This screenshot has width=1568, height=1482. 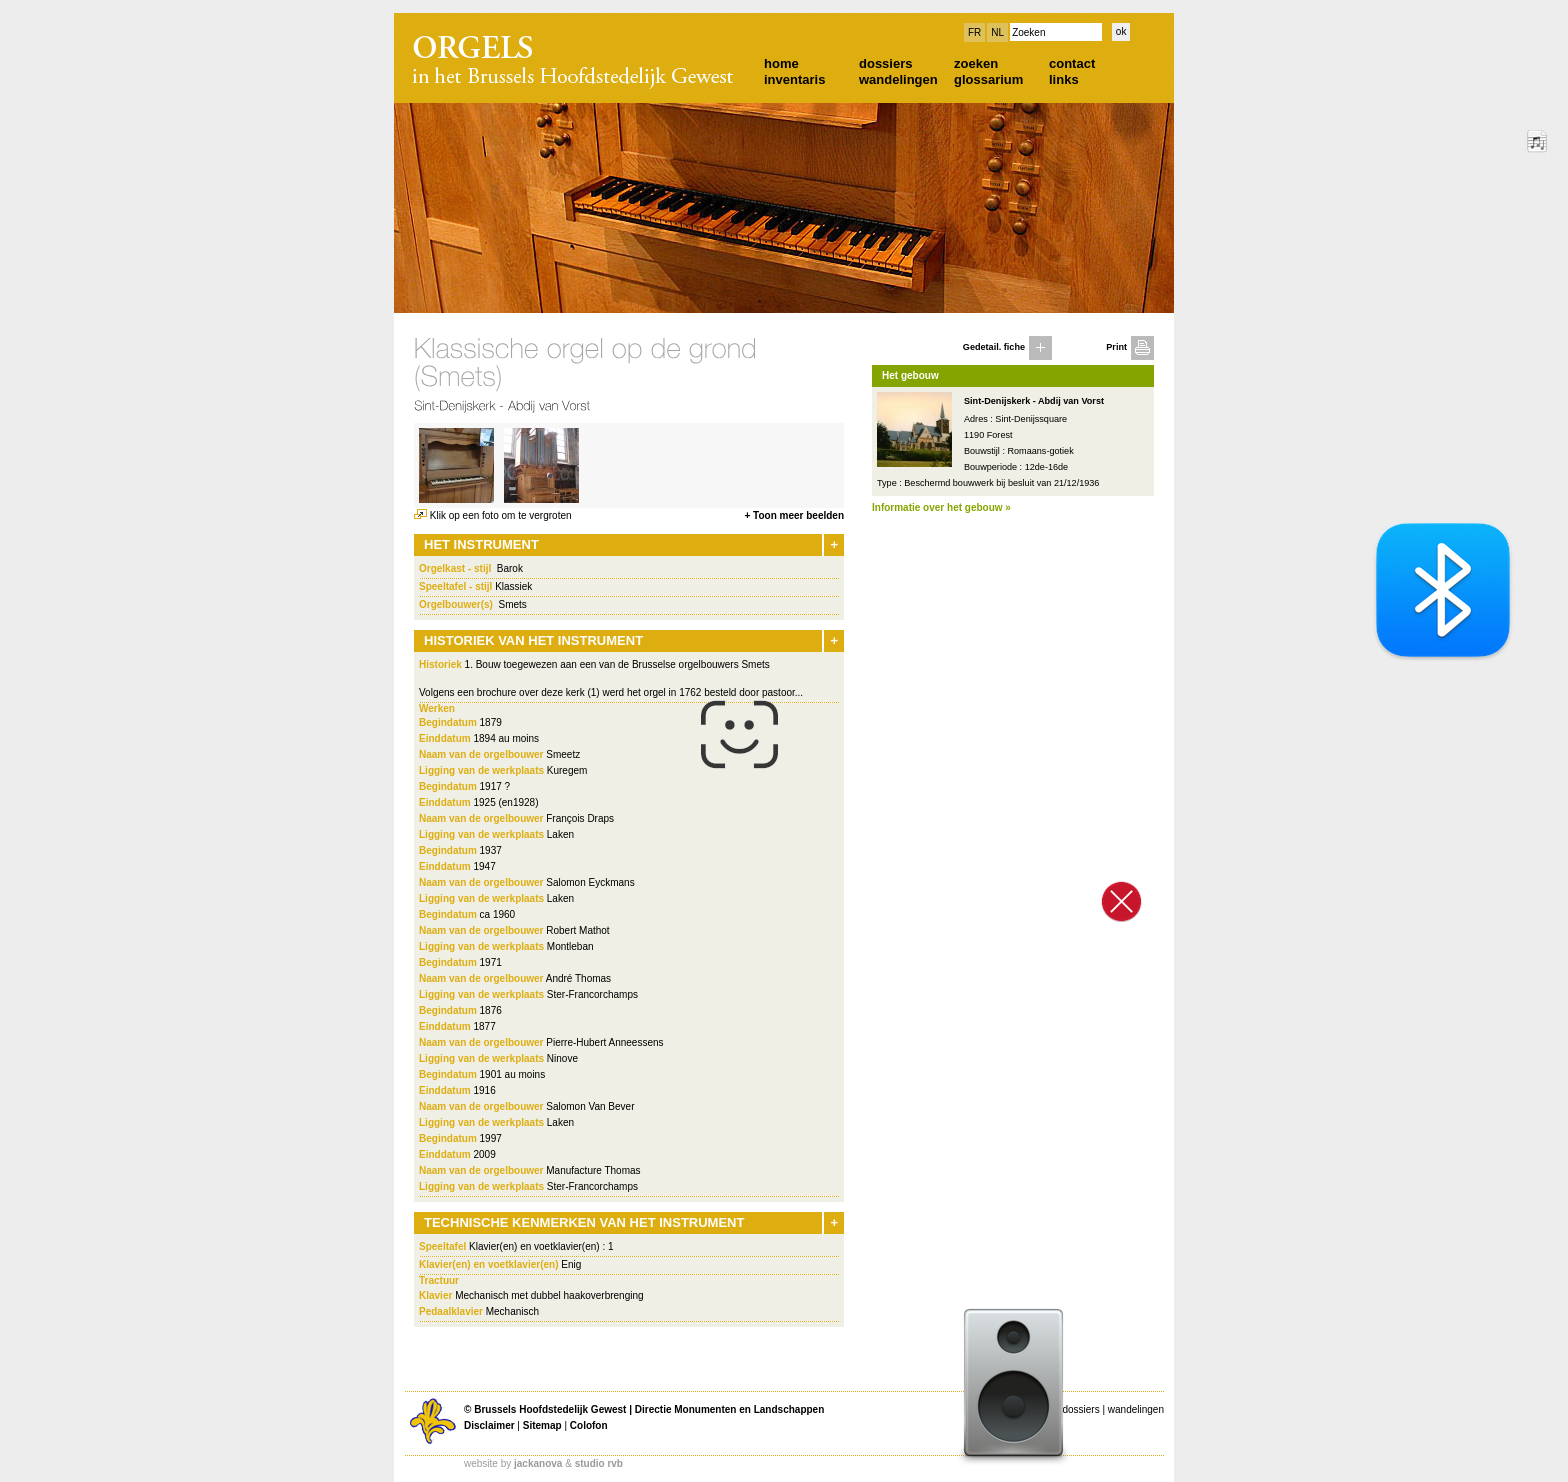 What do you see at coordinates (1121, 901) in the screenshot?
I see `indicates a sync error with a shared file or folder` at bounding box center [1121, 901].